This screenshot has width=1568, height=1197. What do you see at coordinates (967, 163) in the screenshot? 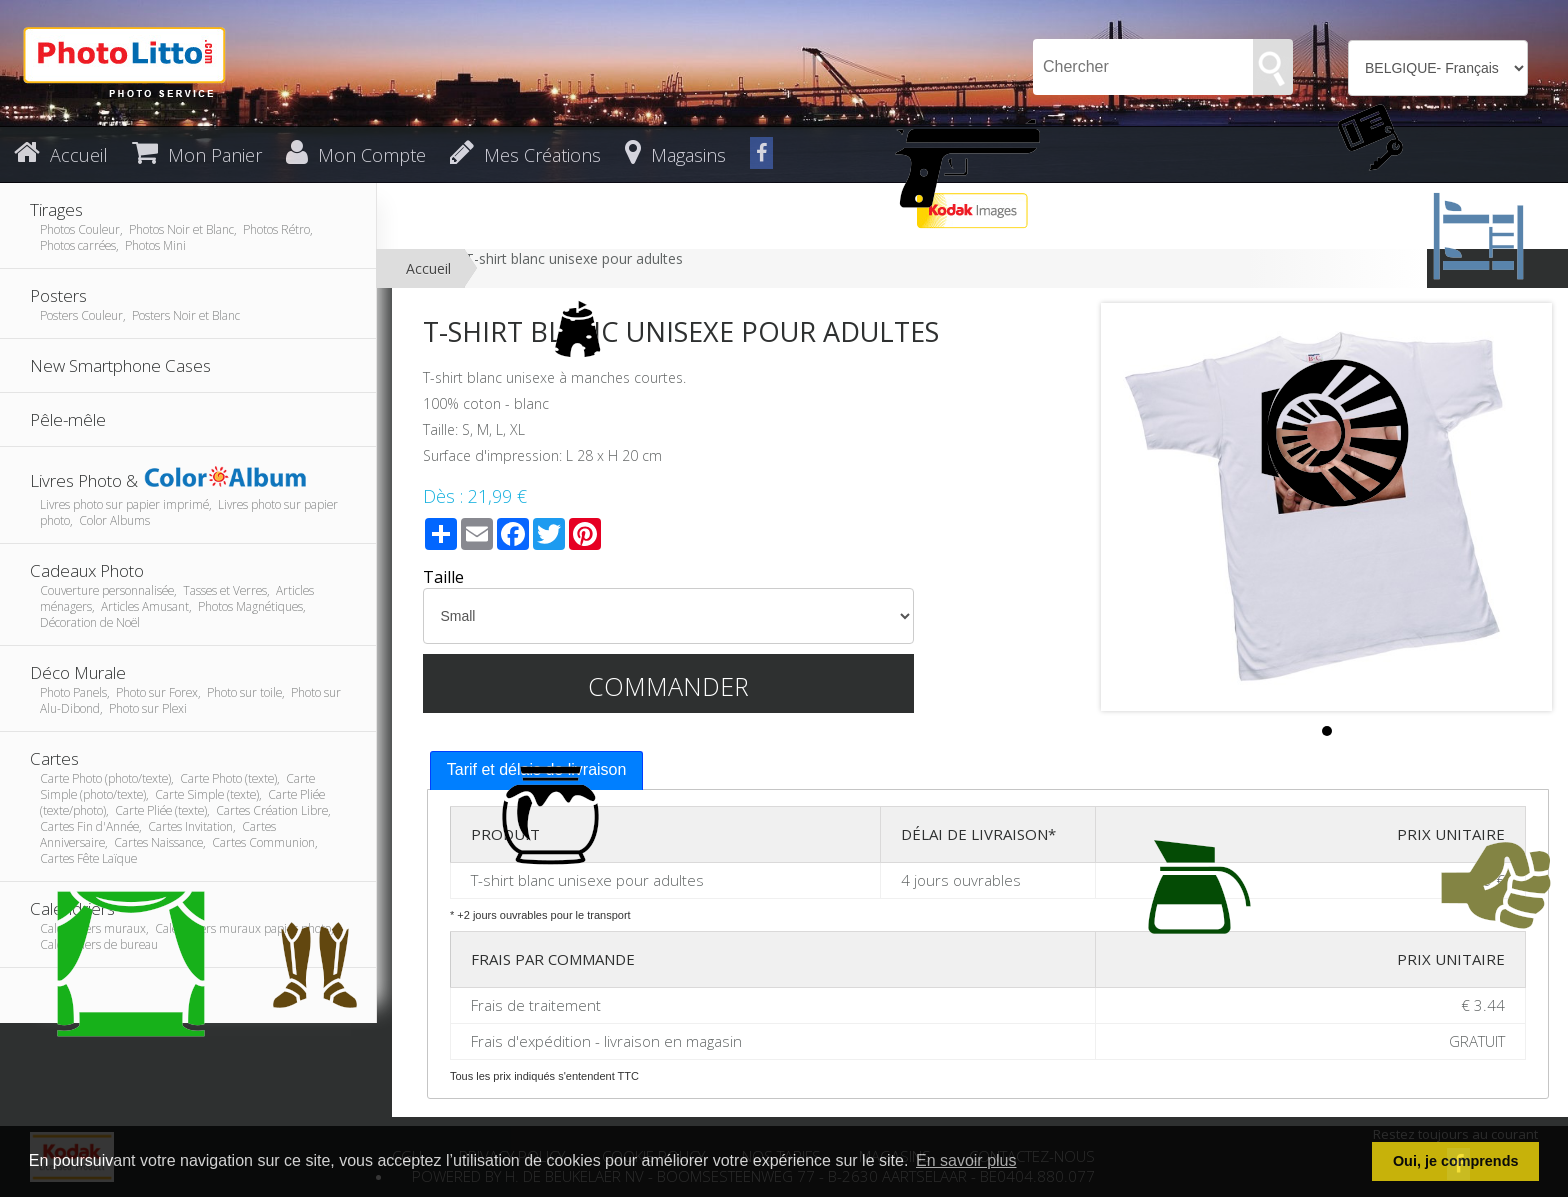
I see `select pistol weapon in game` at bounding box center [967, 163].